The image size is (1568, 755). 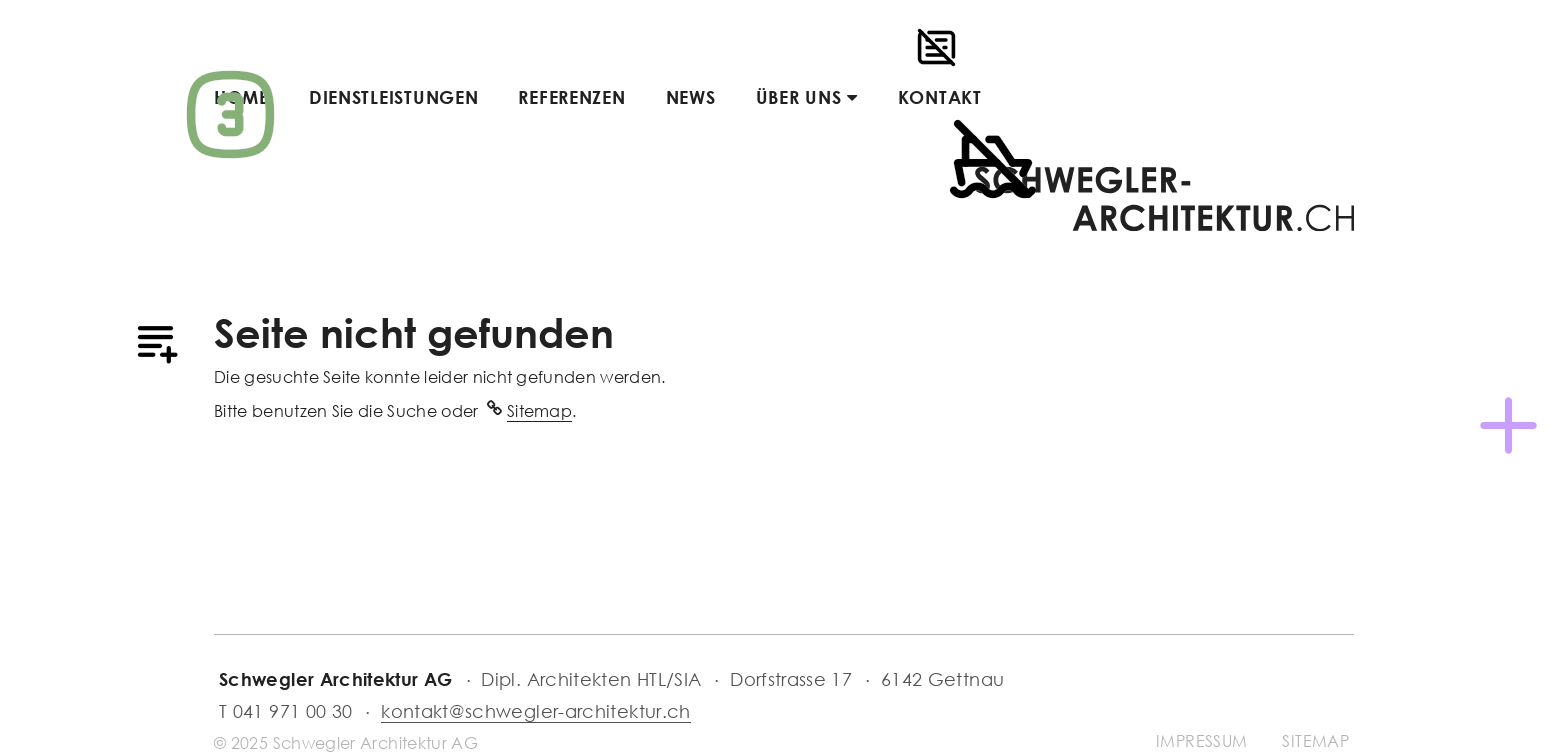 I want to click on add a new item, so click(x=1508, y=425).